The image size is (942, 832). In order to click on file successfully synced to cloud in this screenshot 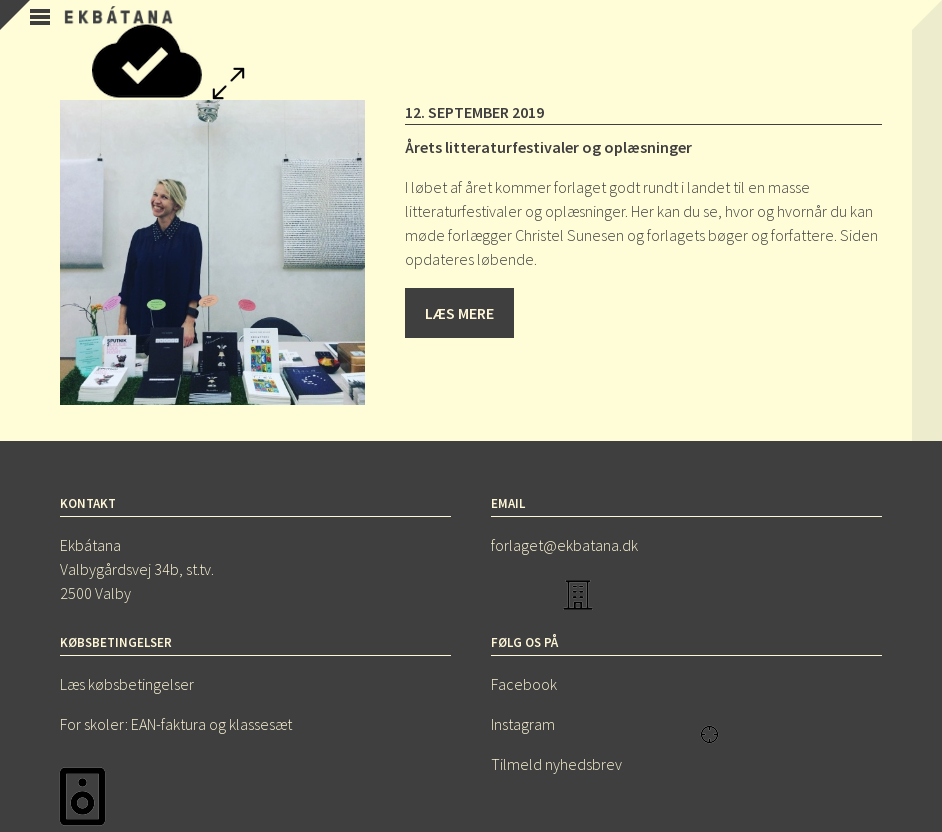, I will do `click(147, 61)`.